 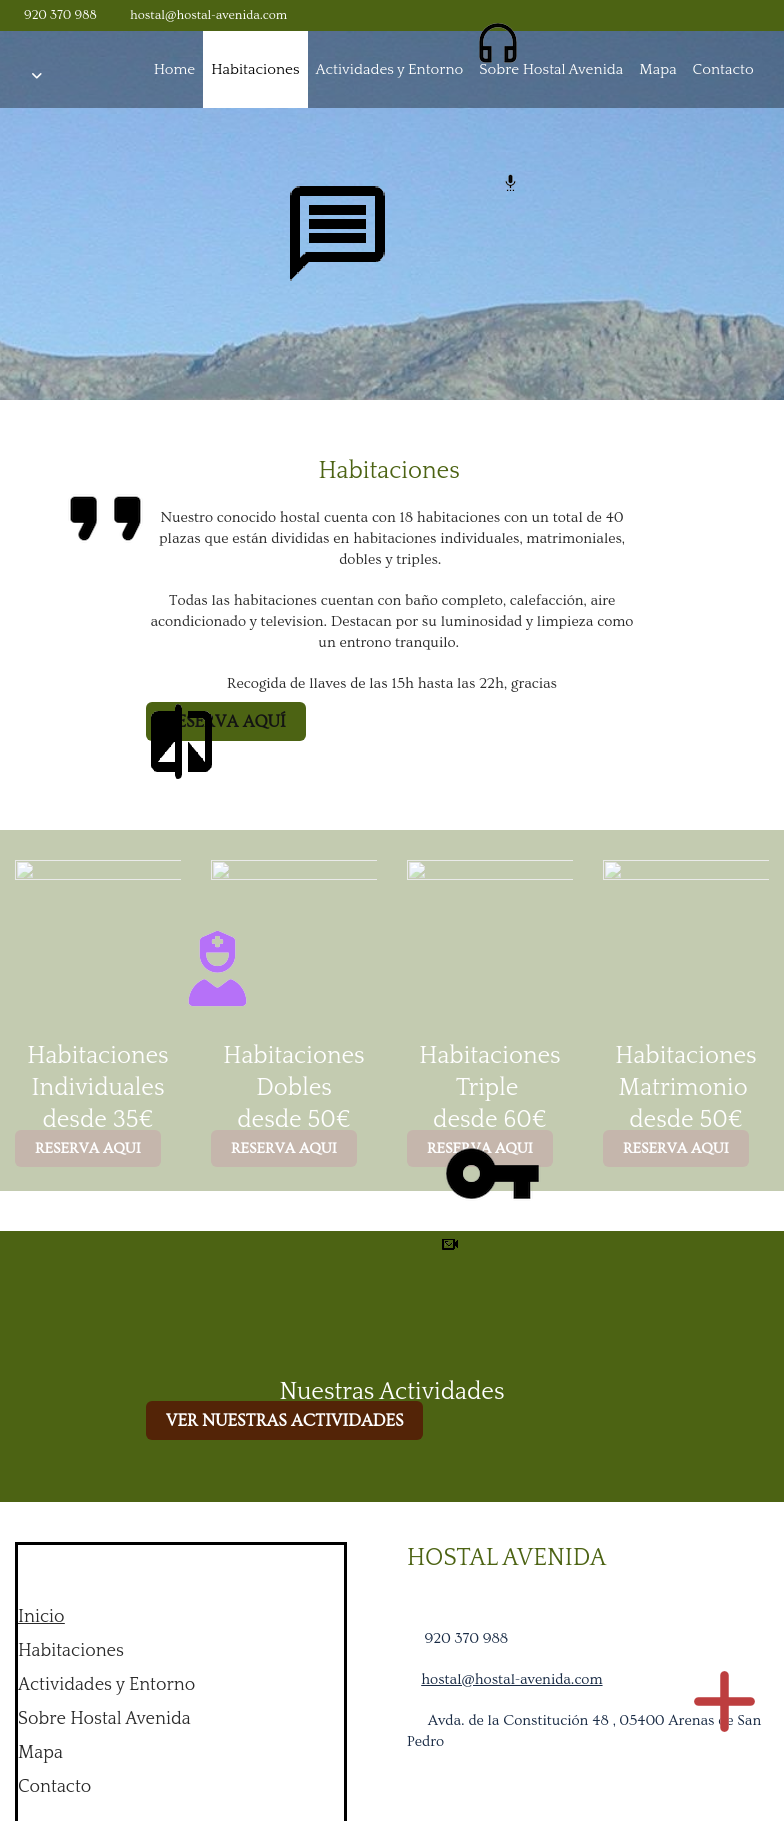 What do you see at coordinates (510, 182) in the screenshot?
I see `access voice input settings` at bounding box center [510, 182].